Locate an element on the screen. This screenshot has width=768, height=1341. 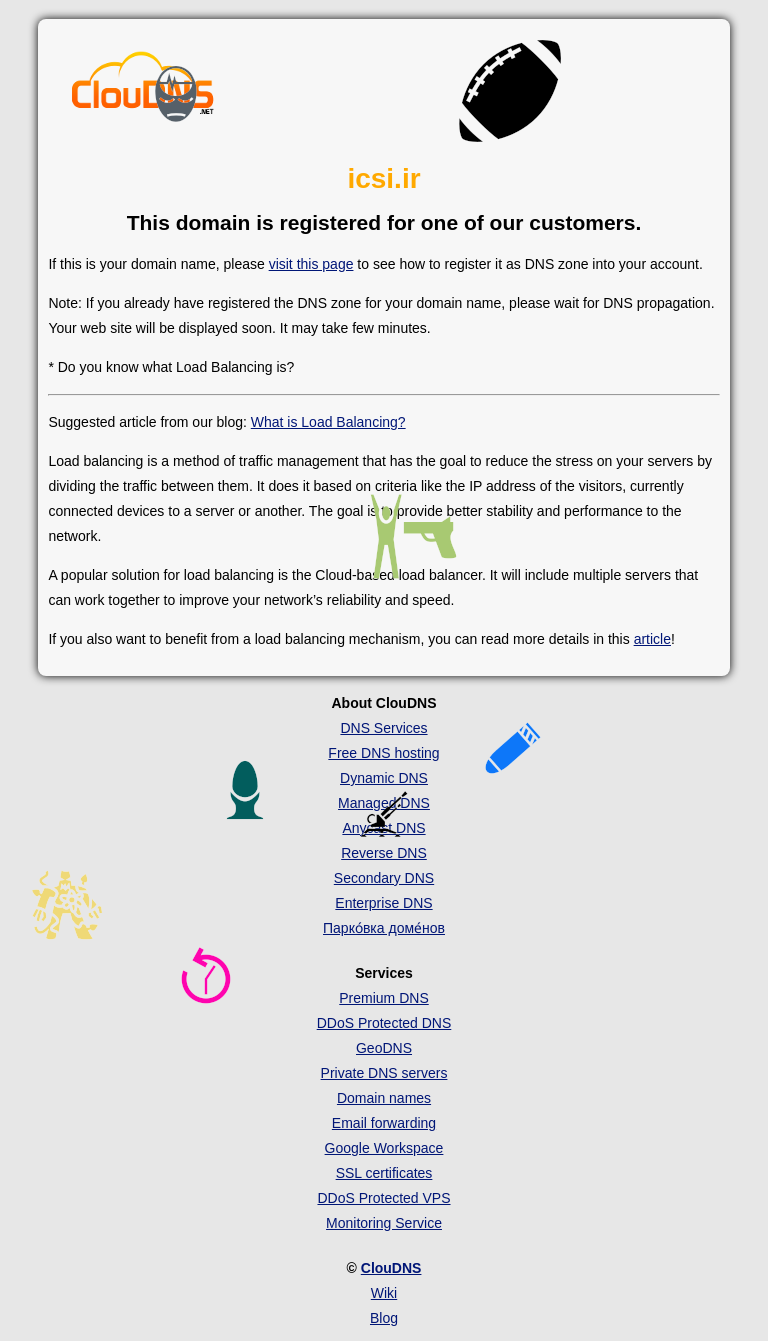
select egg pod vehicle or transport is located at coordinates (245, 790).